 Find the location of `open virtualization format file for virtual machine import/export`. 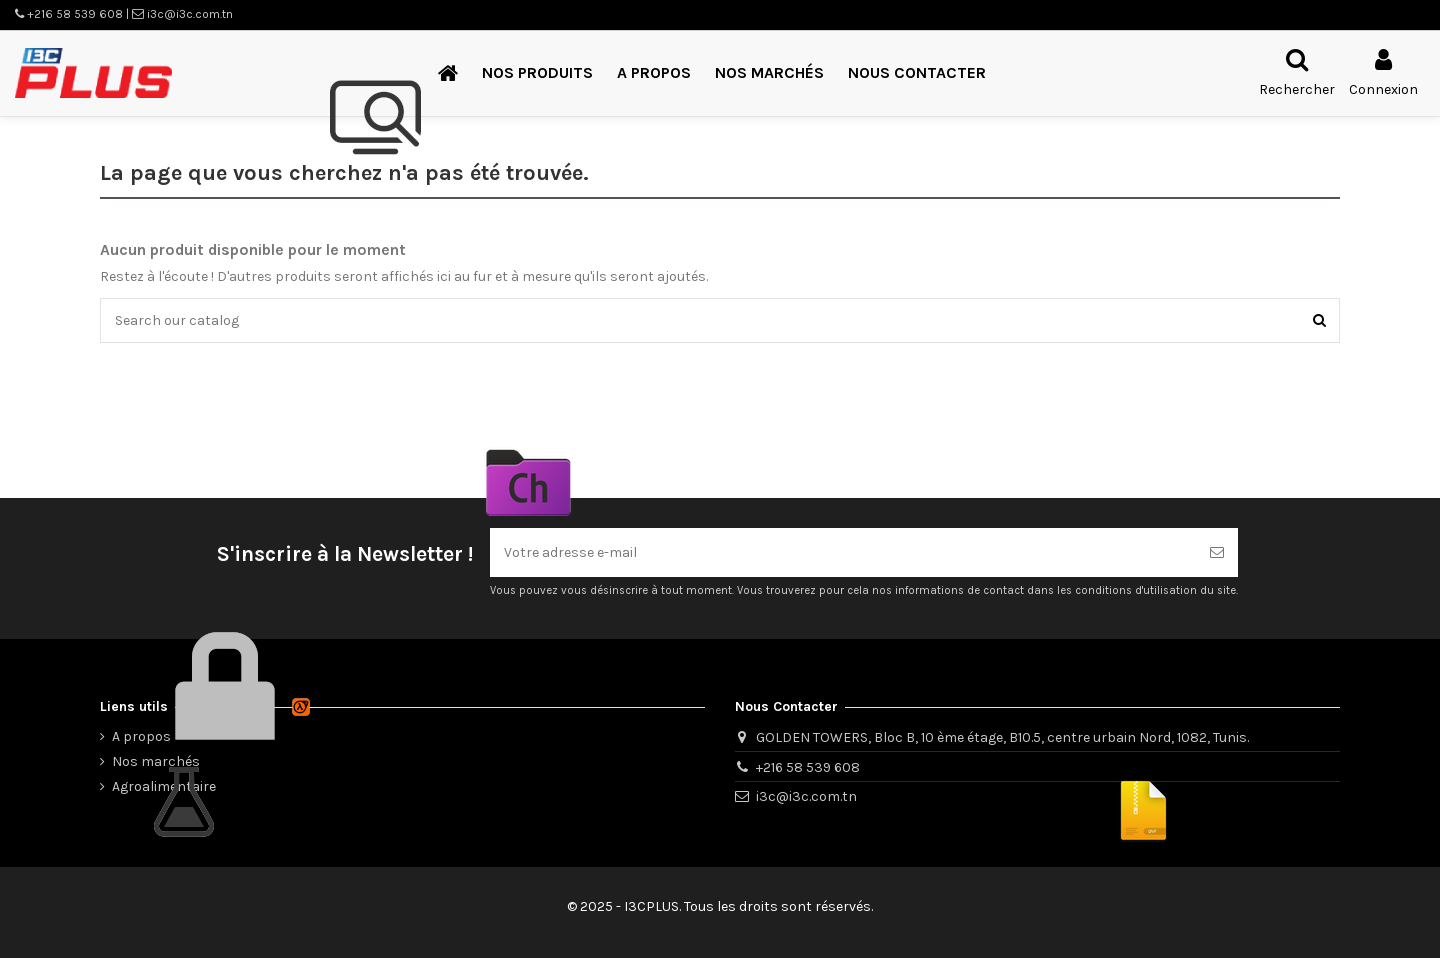

open virtualization format file for virtual machine import/export is located at coordinates (1143, 811).